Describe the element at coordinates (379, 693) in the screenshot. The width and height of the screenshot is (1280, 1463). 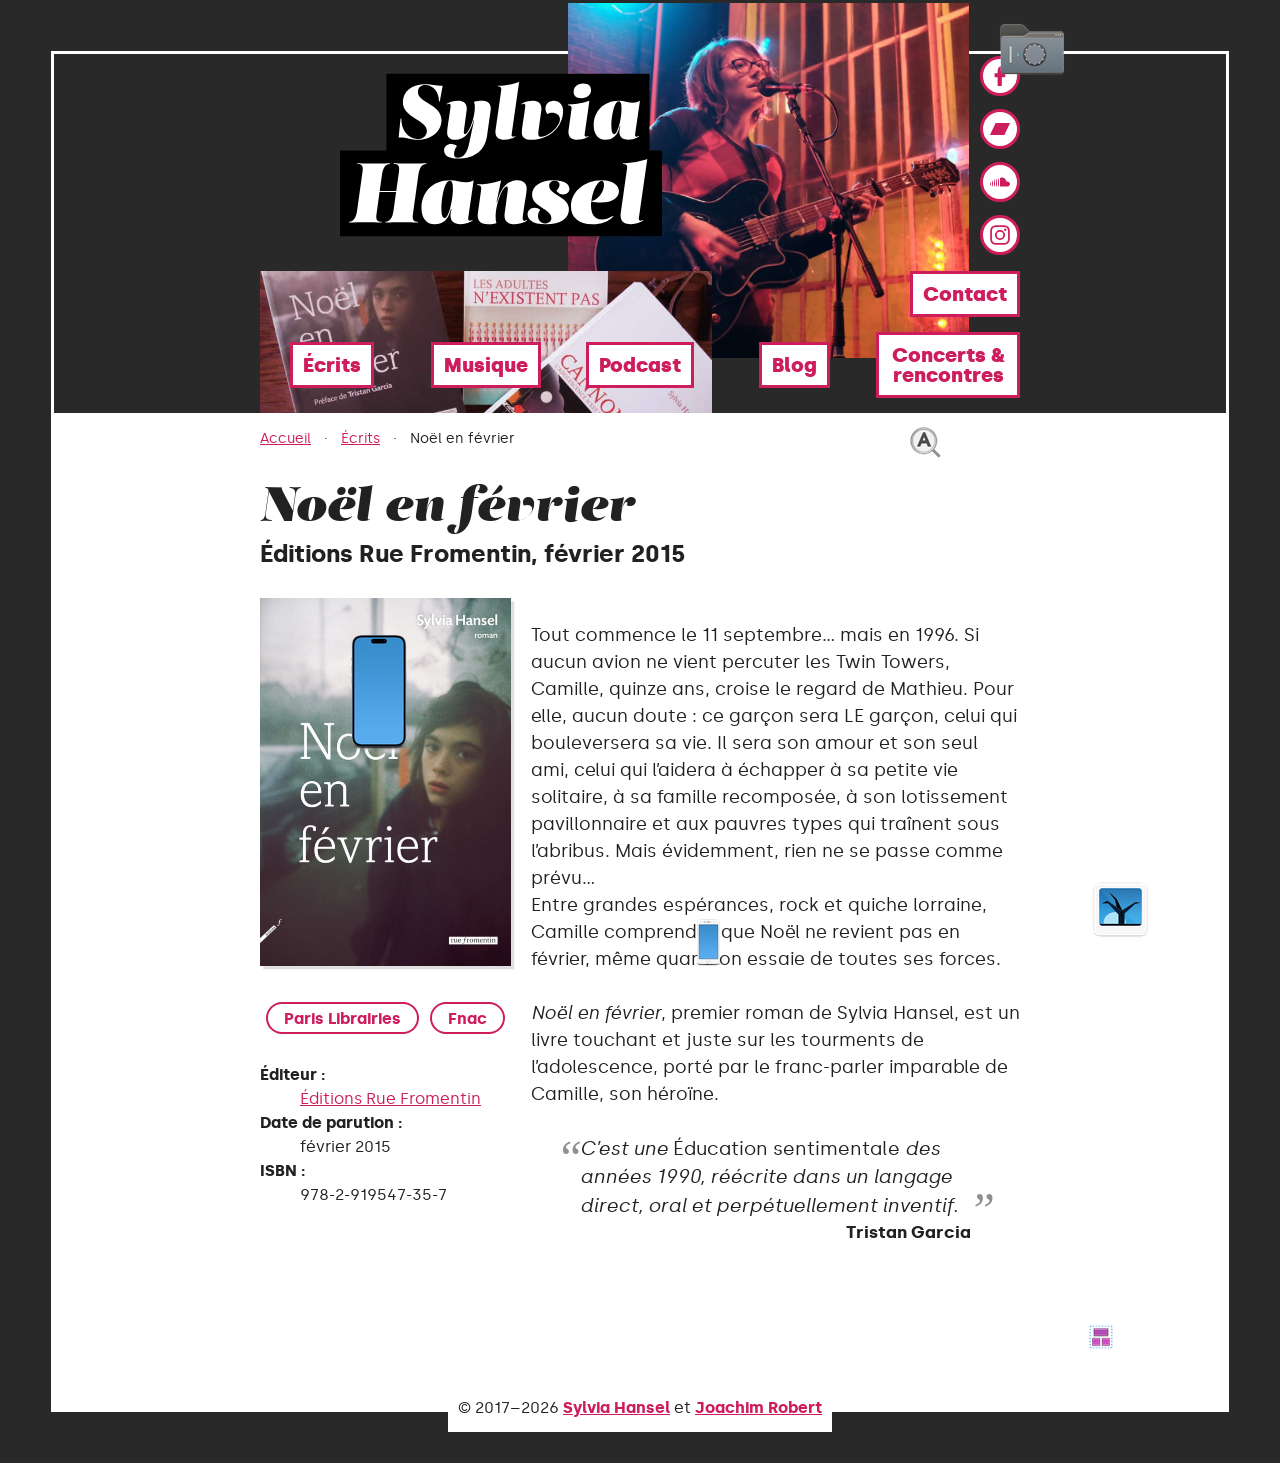
I see `iPhone 15 Pro device icon` at that location.